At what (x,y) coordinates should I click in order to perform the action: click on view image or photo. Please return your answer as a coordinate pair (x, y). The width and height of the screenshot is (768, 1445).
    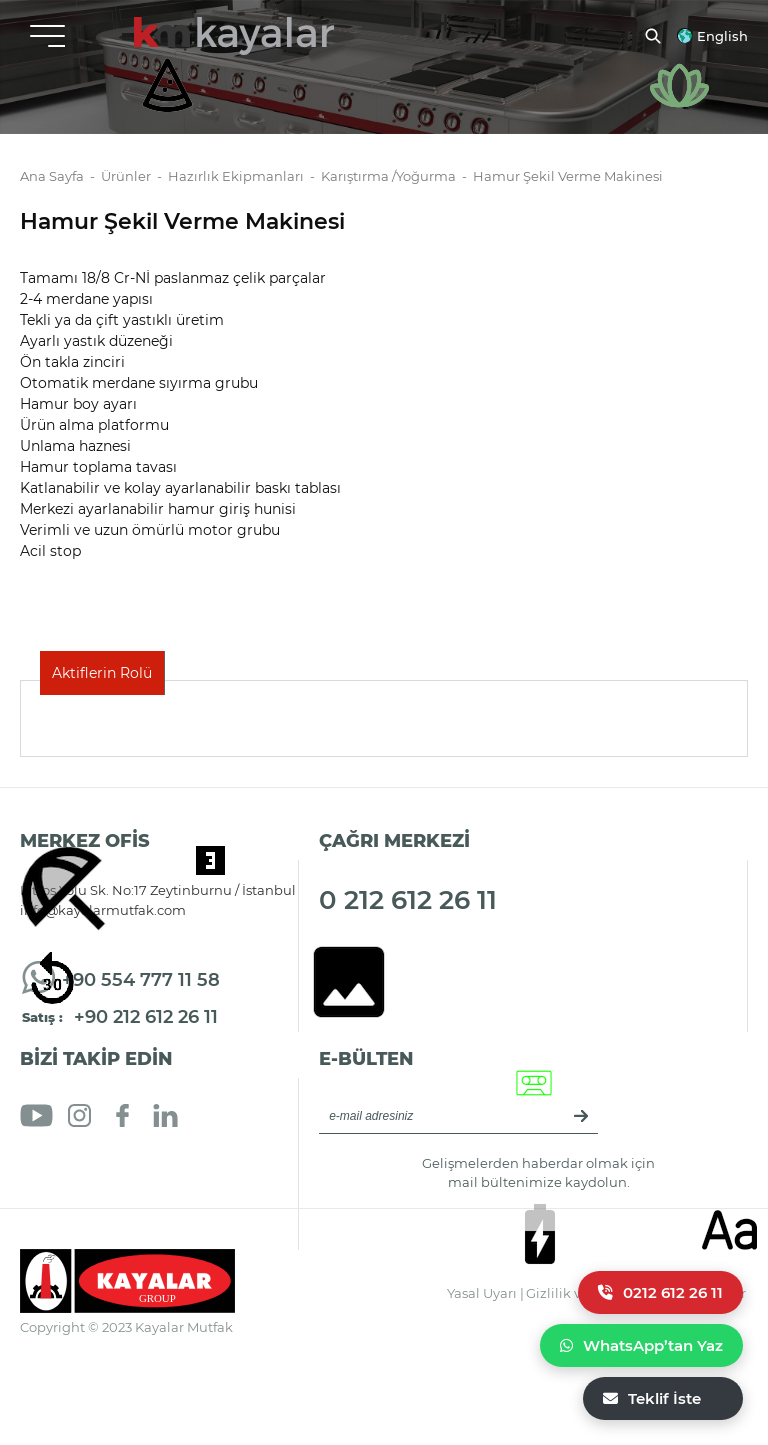
    Looking at the image, I should click on (349, 982).